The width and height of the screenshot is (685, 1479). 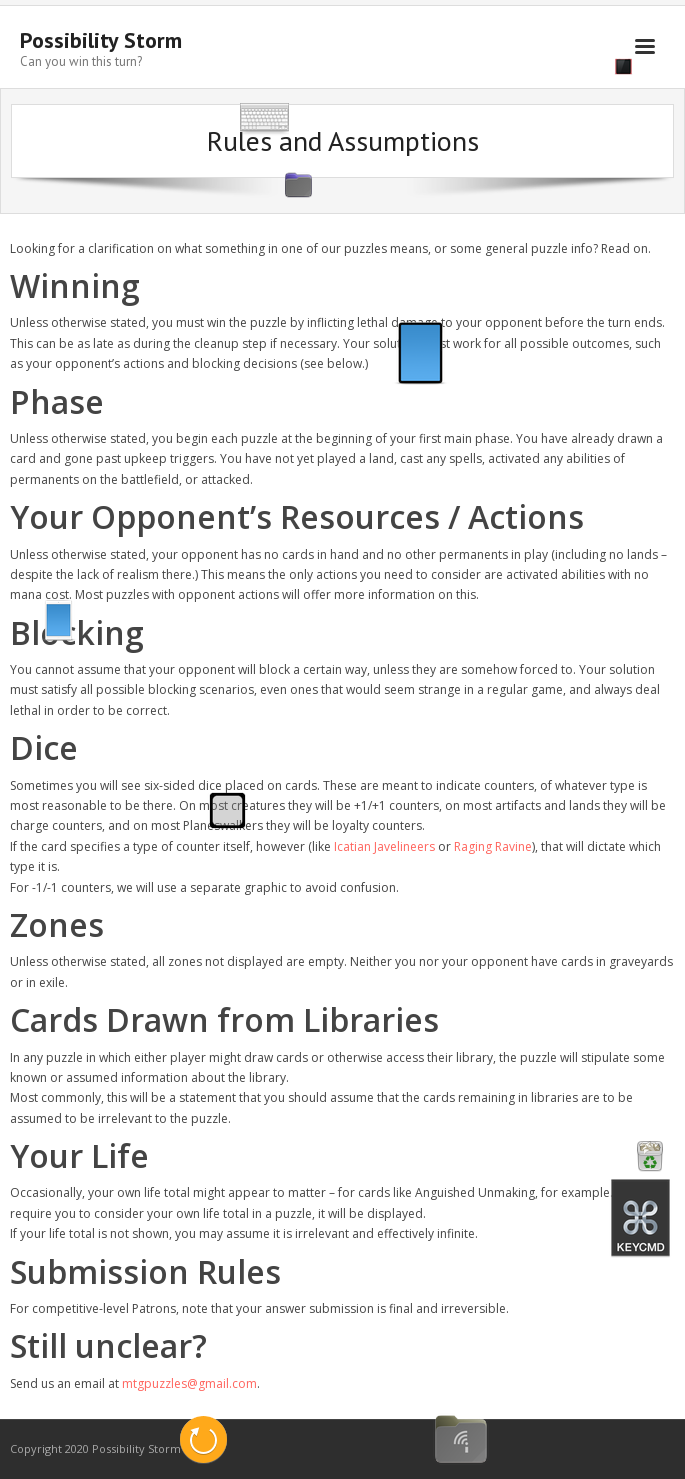 What do you see at coordinates (58, 616) in the screenshot?
I see `indicates a connected iPad Mini device` at bounding box center [58, 616].